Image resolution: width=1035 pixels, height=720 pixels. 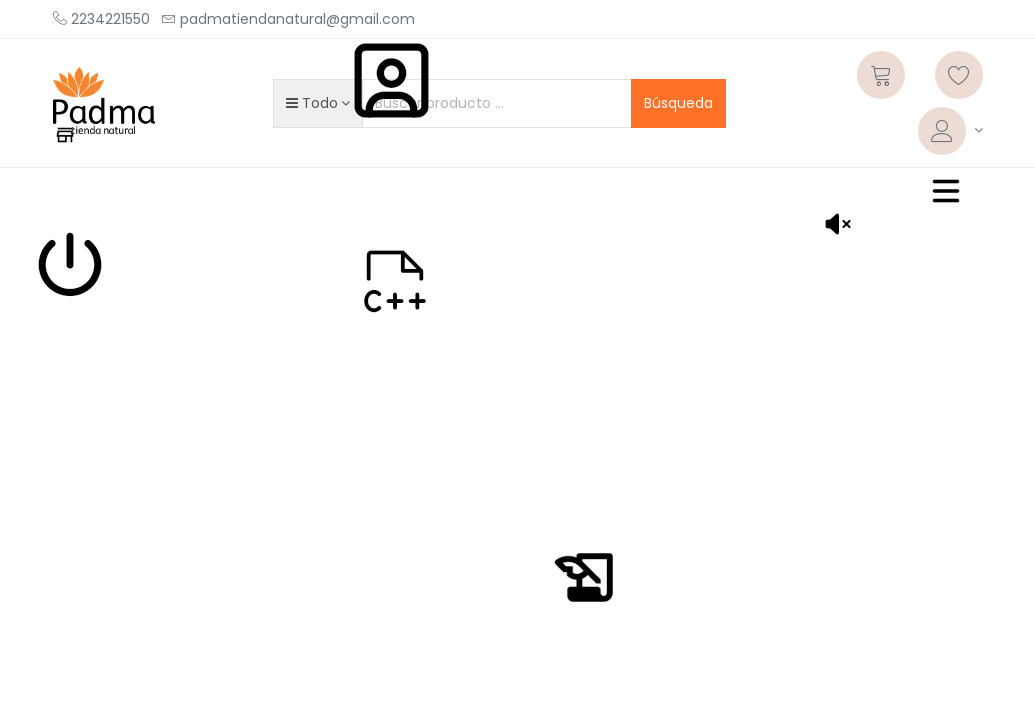 What do you see at coordinates (391, 80) in the screenshot?
I see `view user profile` at bounding box center [391, 80].